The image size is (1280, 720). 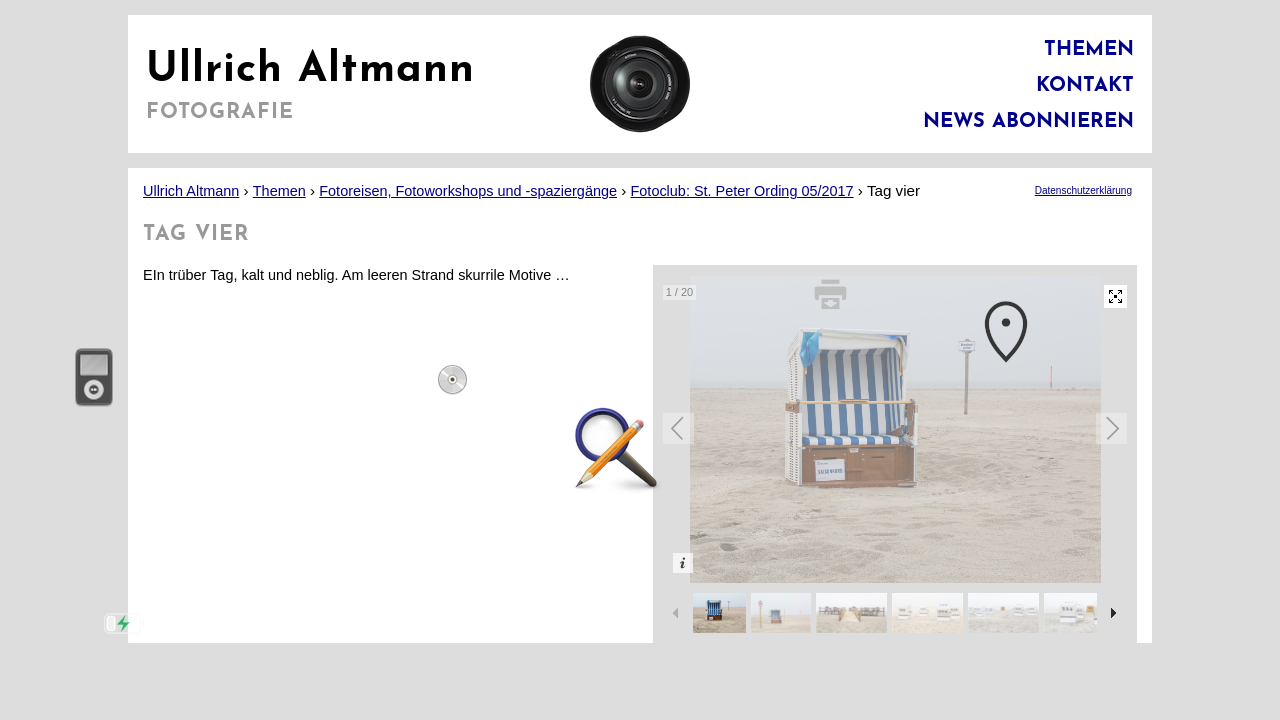 What do you see at coordinates (617, 449) in the screenshot?
I see `find and replace text in a document` at bounding box center [617, 449].